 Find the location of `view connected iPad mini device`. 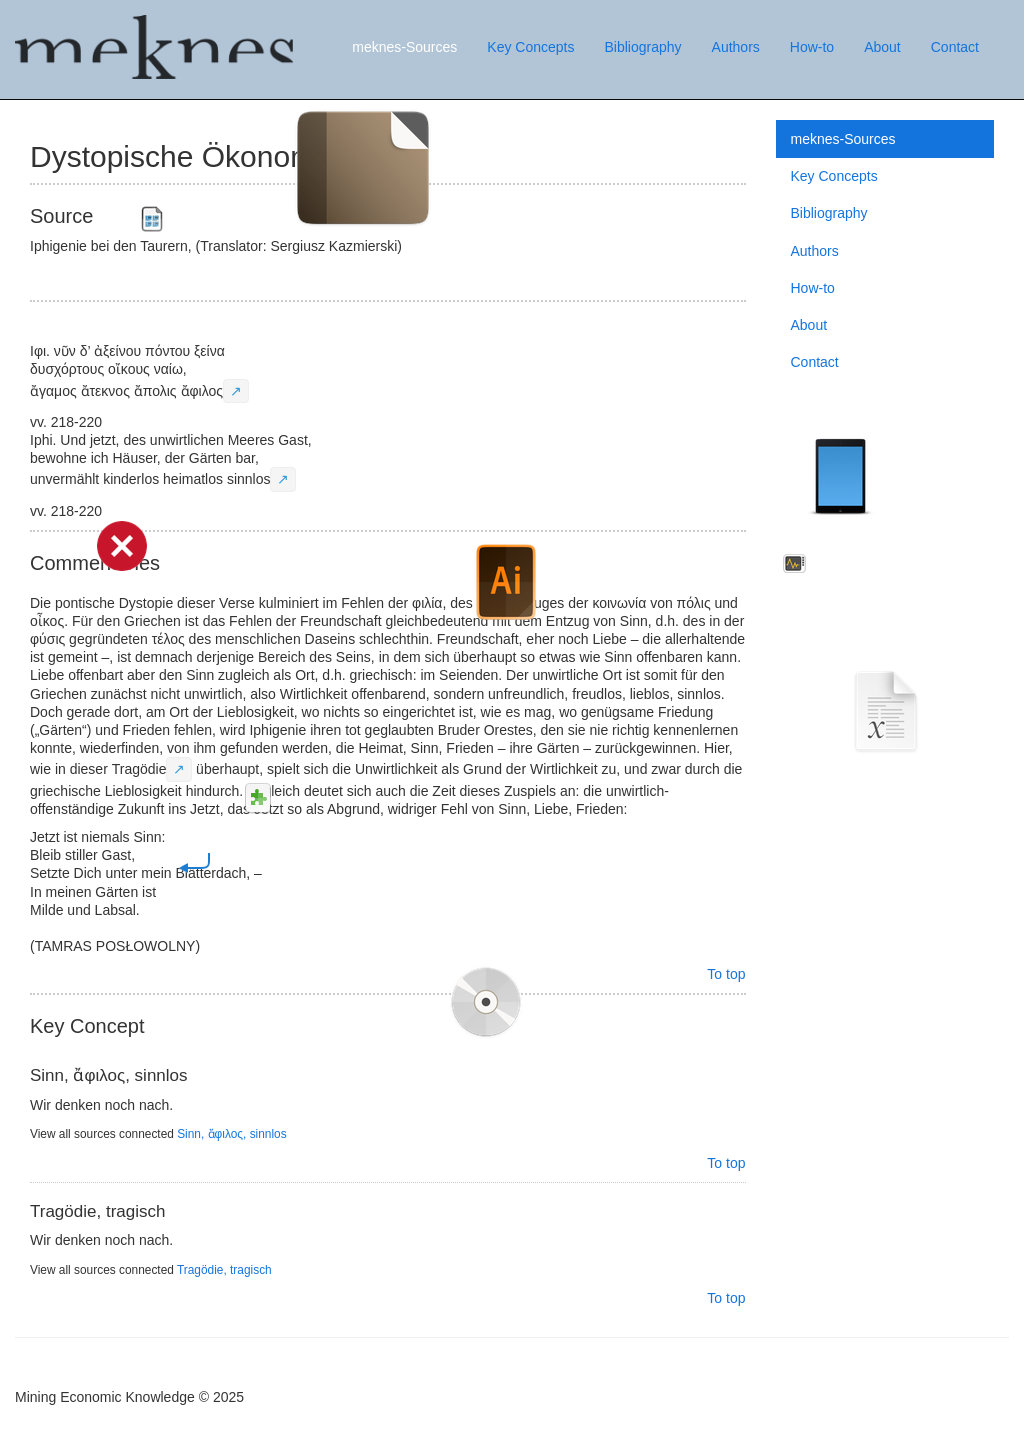

view connected iPad mini device is located at coordinates (840, 469).